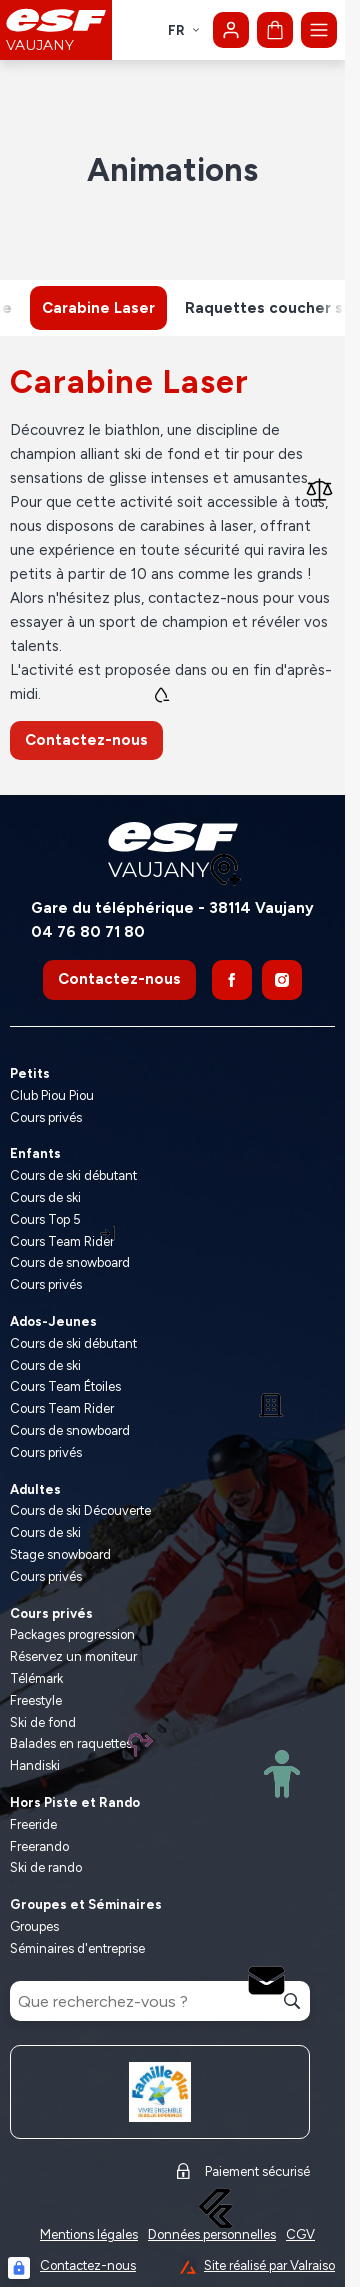  I want to click on view building or property details, so click(271, 1405).